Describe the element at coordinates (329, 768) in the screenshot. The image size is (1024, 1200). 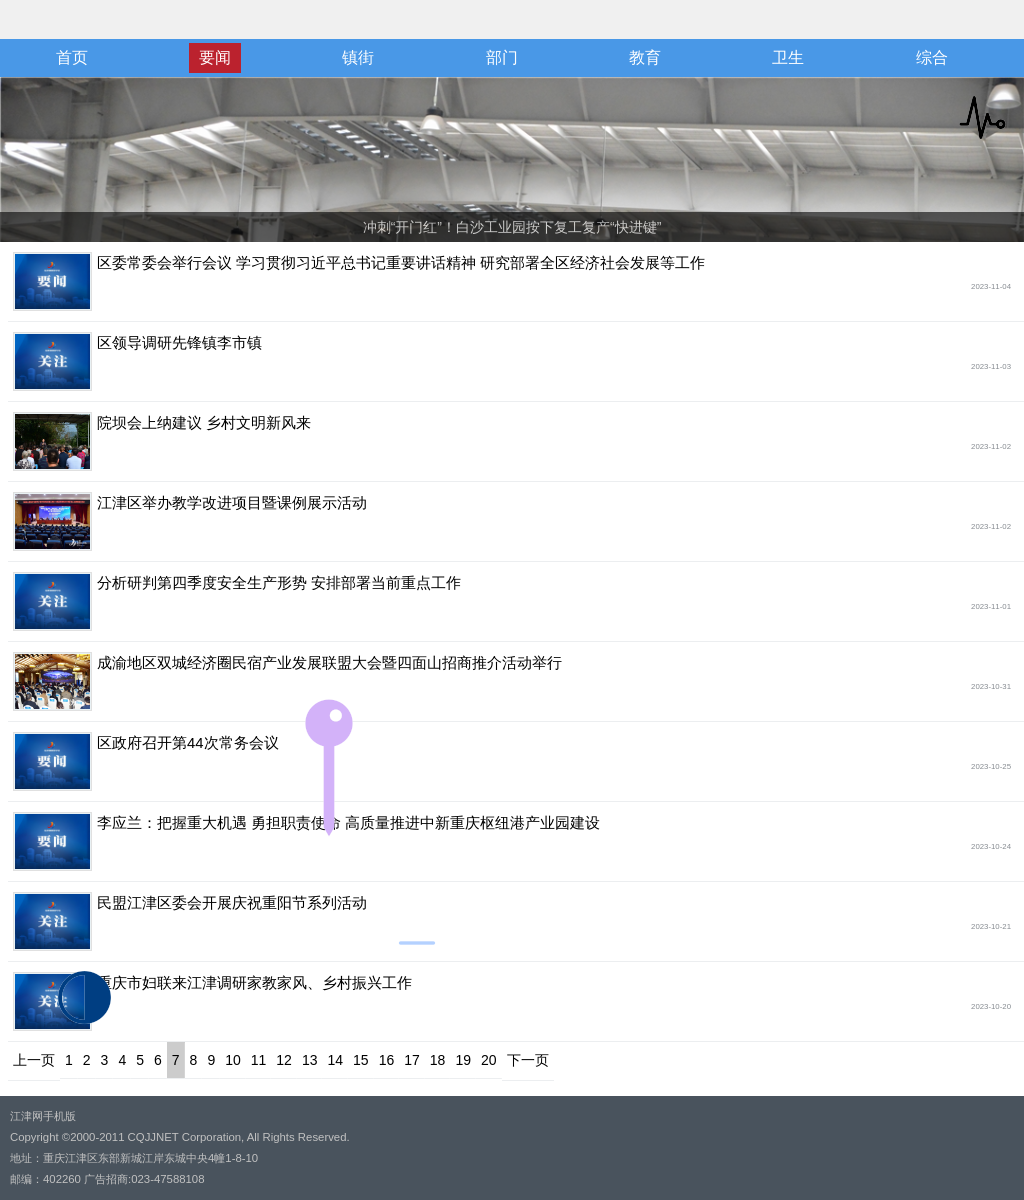
I see `mark a location on the map` at that location.